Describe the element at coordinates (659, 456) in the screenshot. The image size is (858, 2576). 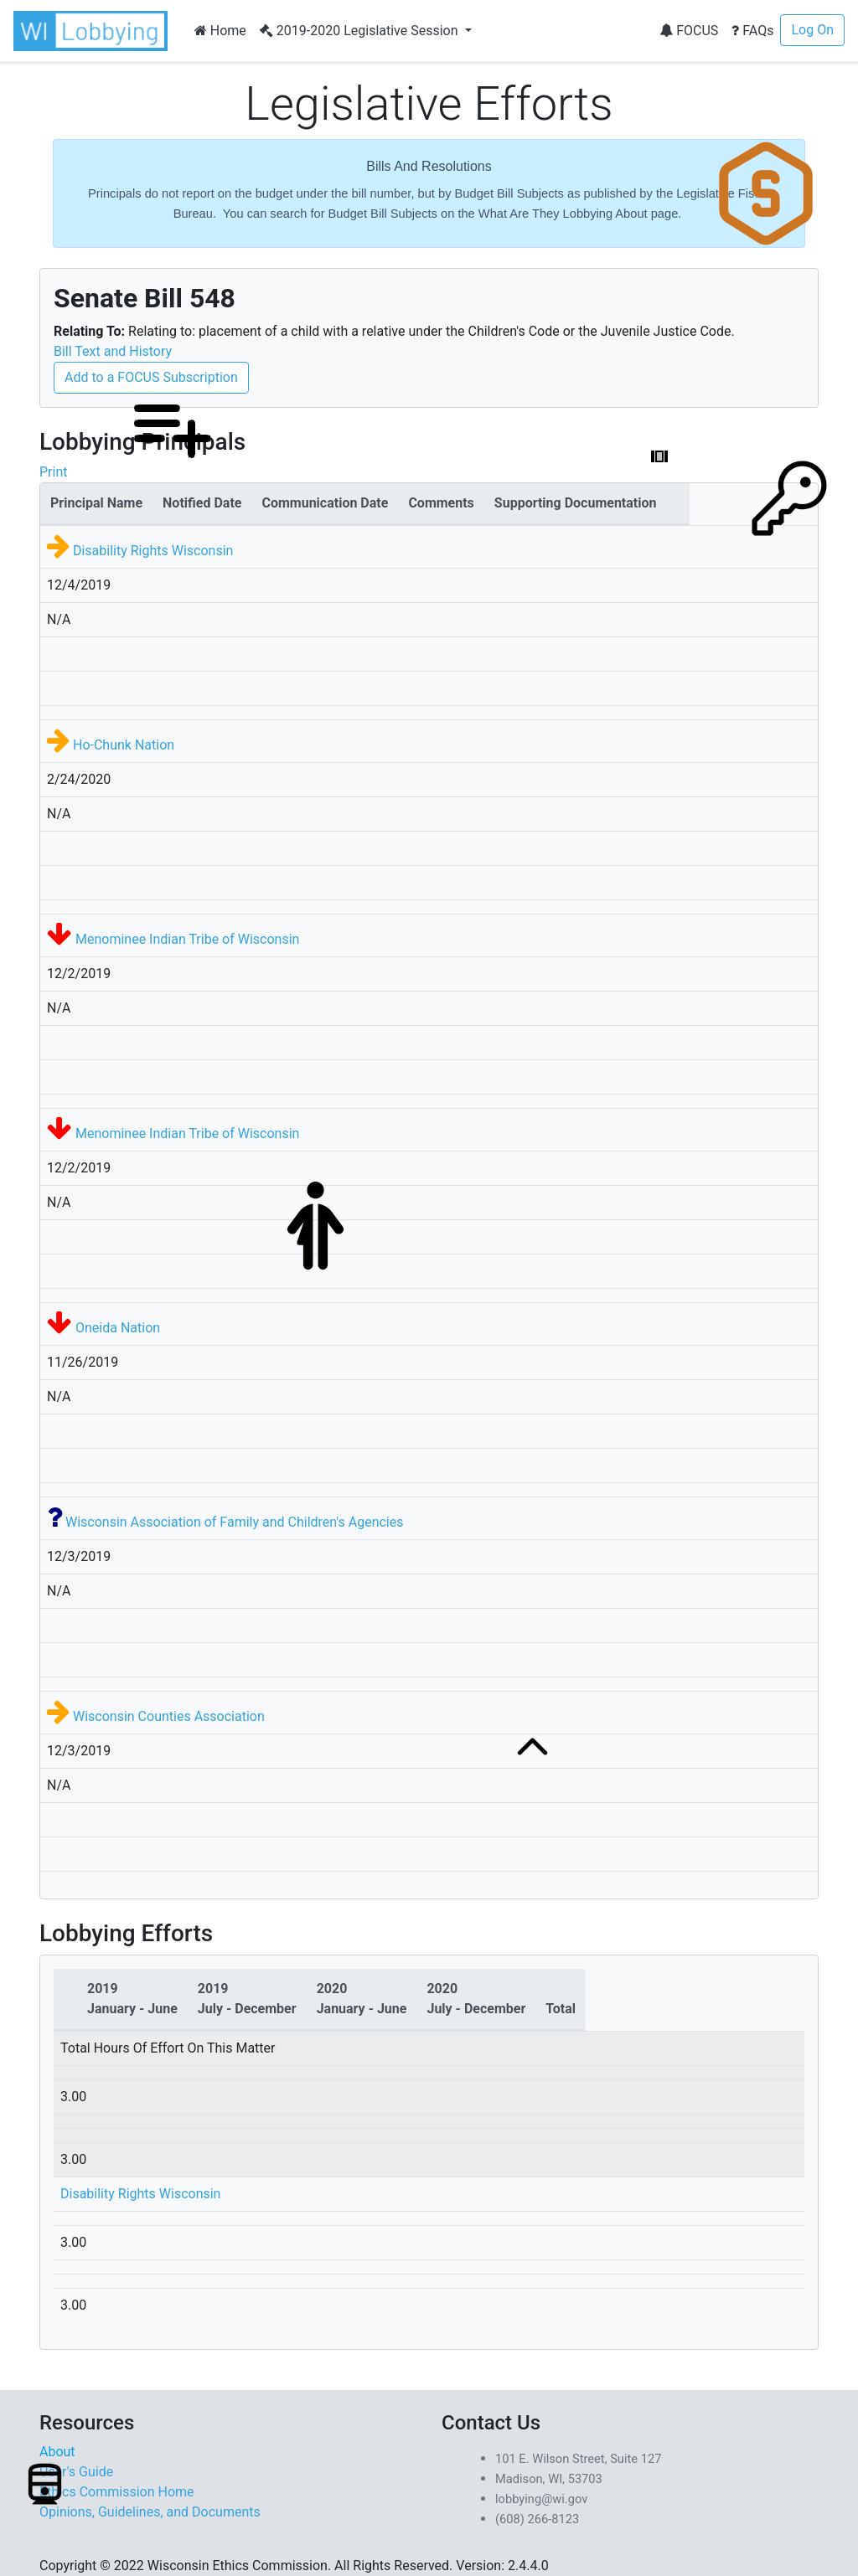
I see `switch to array or column view layout` at that location.